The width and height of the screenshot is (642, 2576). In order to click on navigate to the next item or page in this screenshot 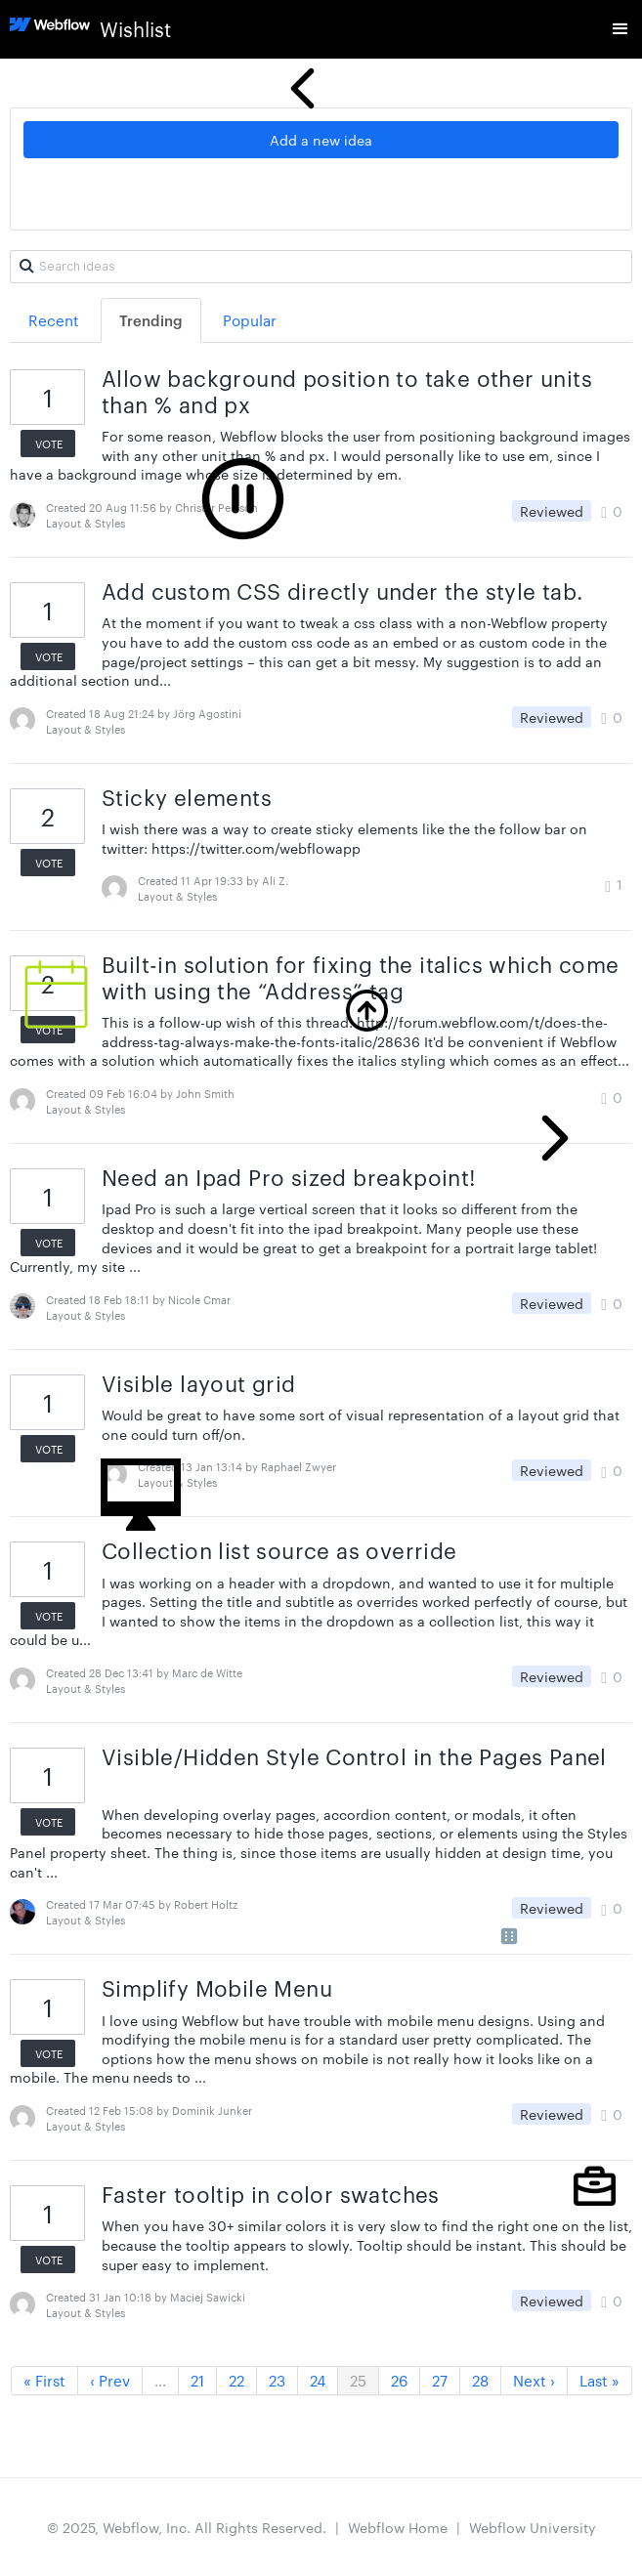, I will do `click(555, 1138)`.